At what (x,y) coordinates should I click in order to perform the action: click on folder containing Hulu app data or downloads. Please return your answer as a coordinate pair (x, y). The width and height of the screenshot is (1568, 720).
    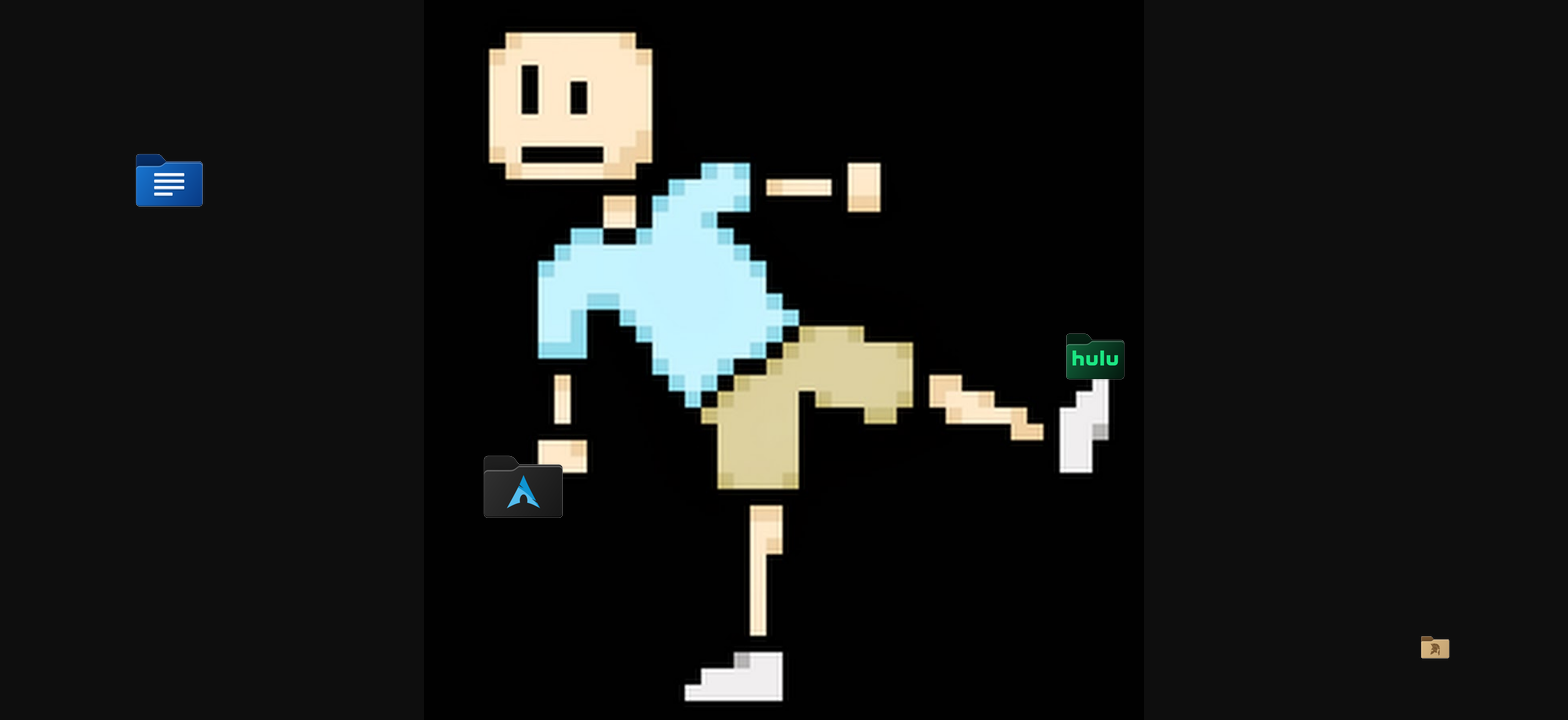
    Looking at the image, I should click on (1095, 358).